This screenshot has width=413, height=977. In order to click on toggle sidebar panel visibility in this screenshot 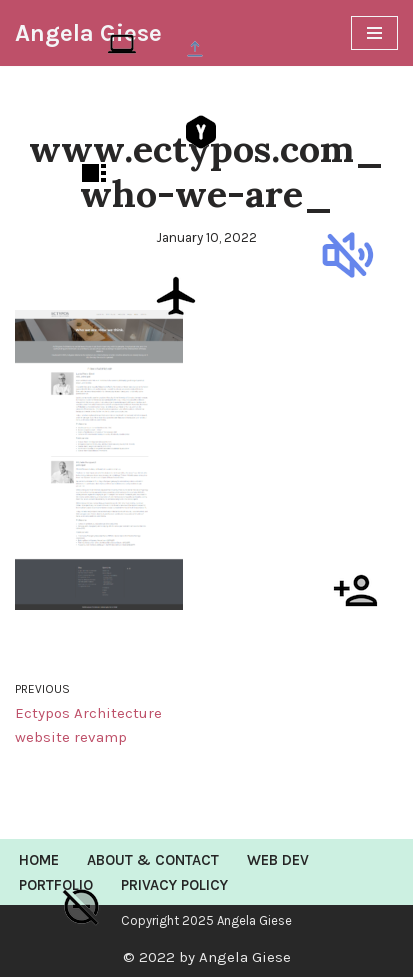, I will do `click(94, 173)`.